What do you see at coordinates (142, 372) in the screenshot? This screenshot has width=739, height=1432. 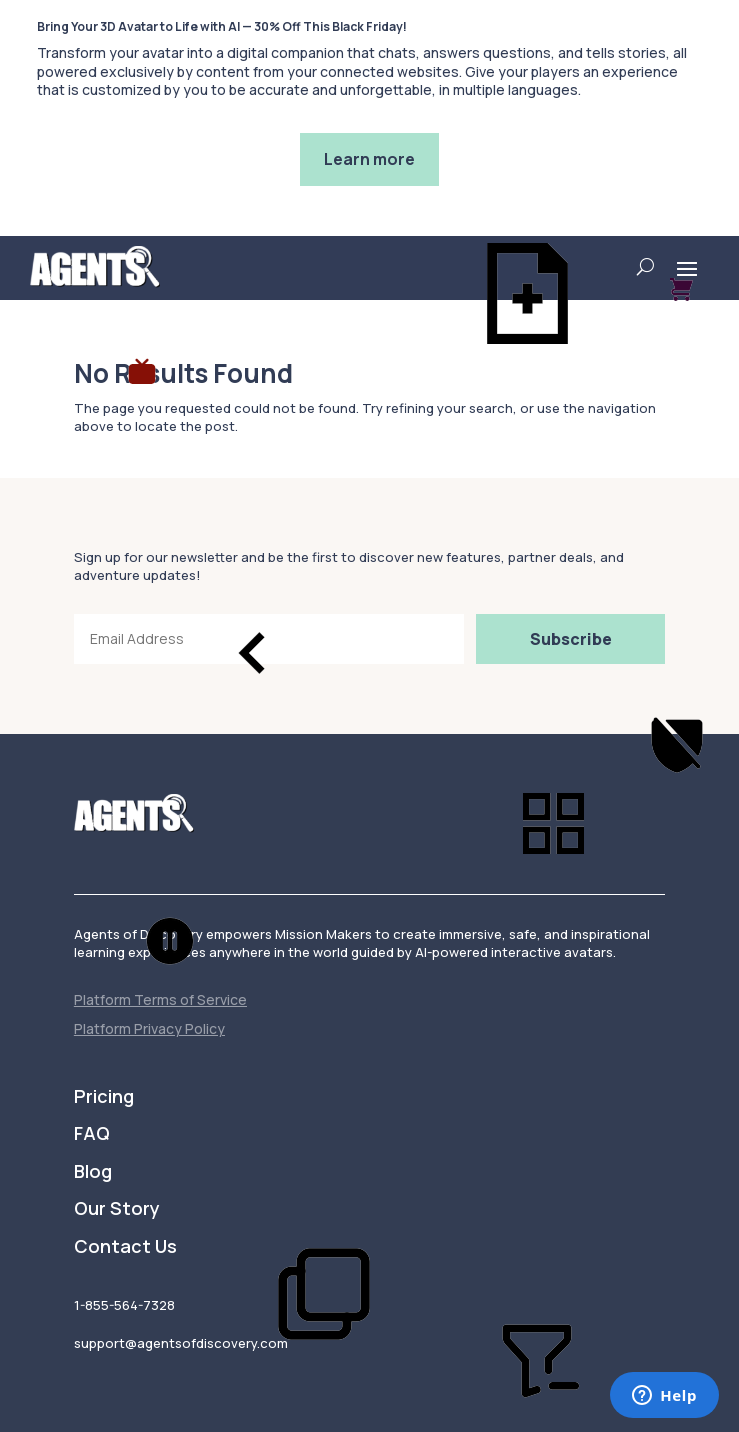 I see `access tv or display settings` at bounding box center [142, 372].